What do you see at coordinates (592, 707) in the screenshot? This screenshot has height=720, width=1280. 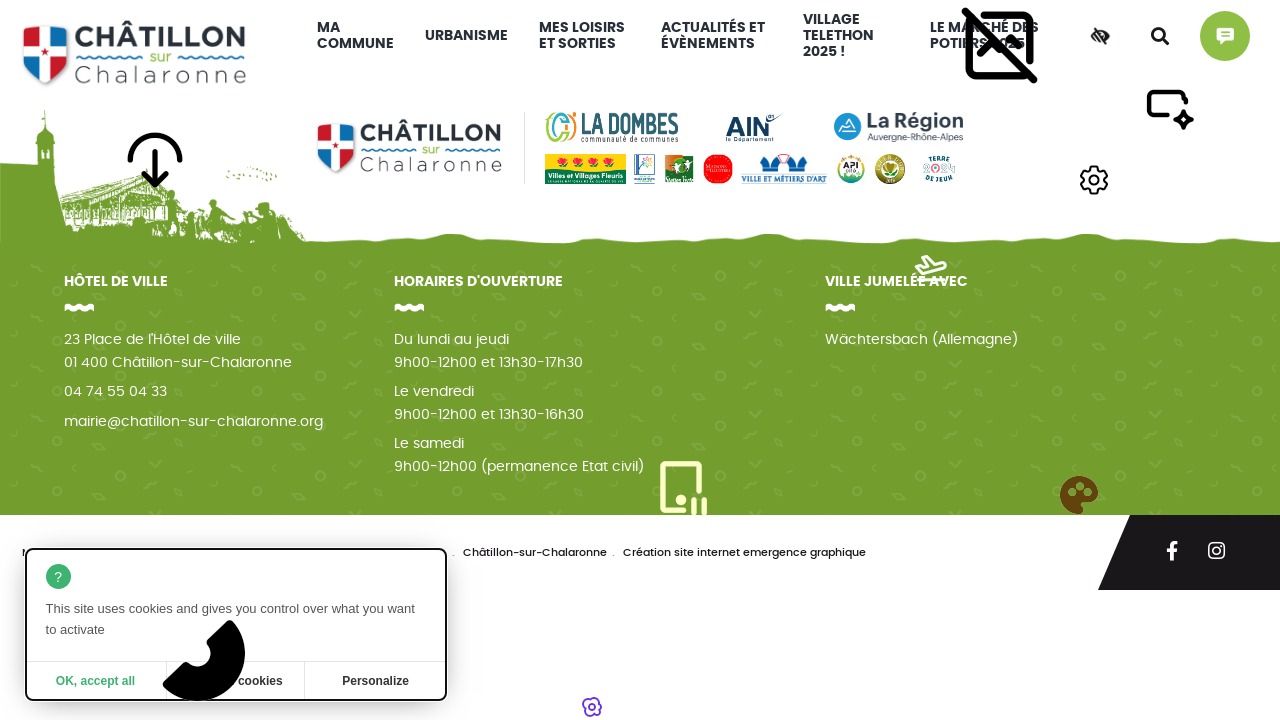 I see `access breakfast or brunch recipes` at bounding box center [592, 707].